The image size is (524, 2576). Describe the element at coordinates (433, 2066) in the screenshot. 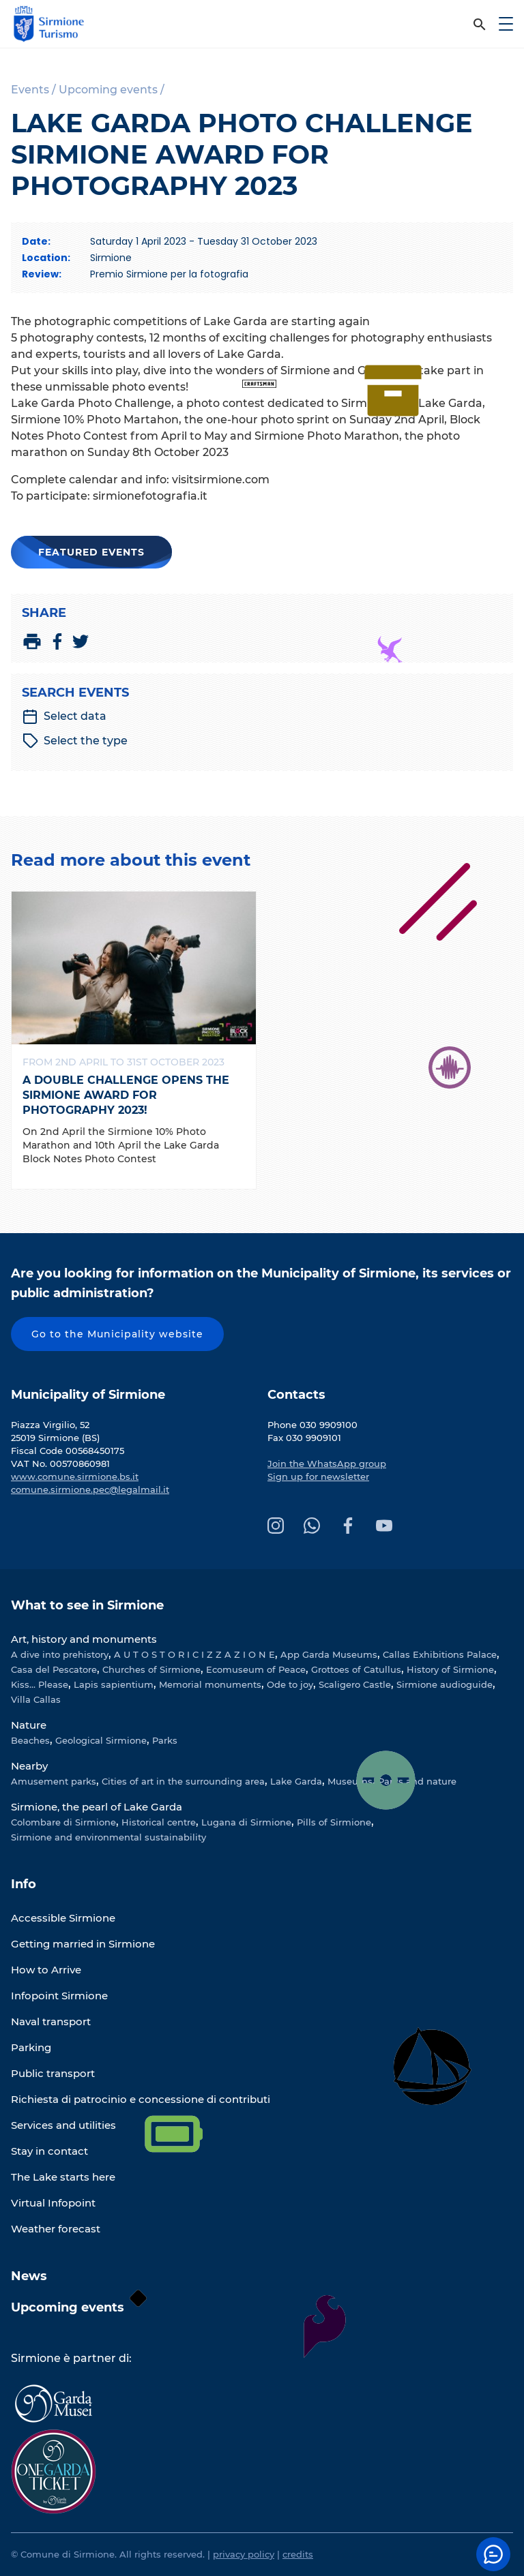

I see `solus operating system logo` at that location.